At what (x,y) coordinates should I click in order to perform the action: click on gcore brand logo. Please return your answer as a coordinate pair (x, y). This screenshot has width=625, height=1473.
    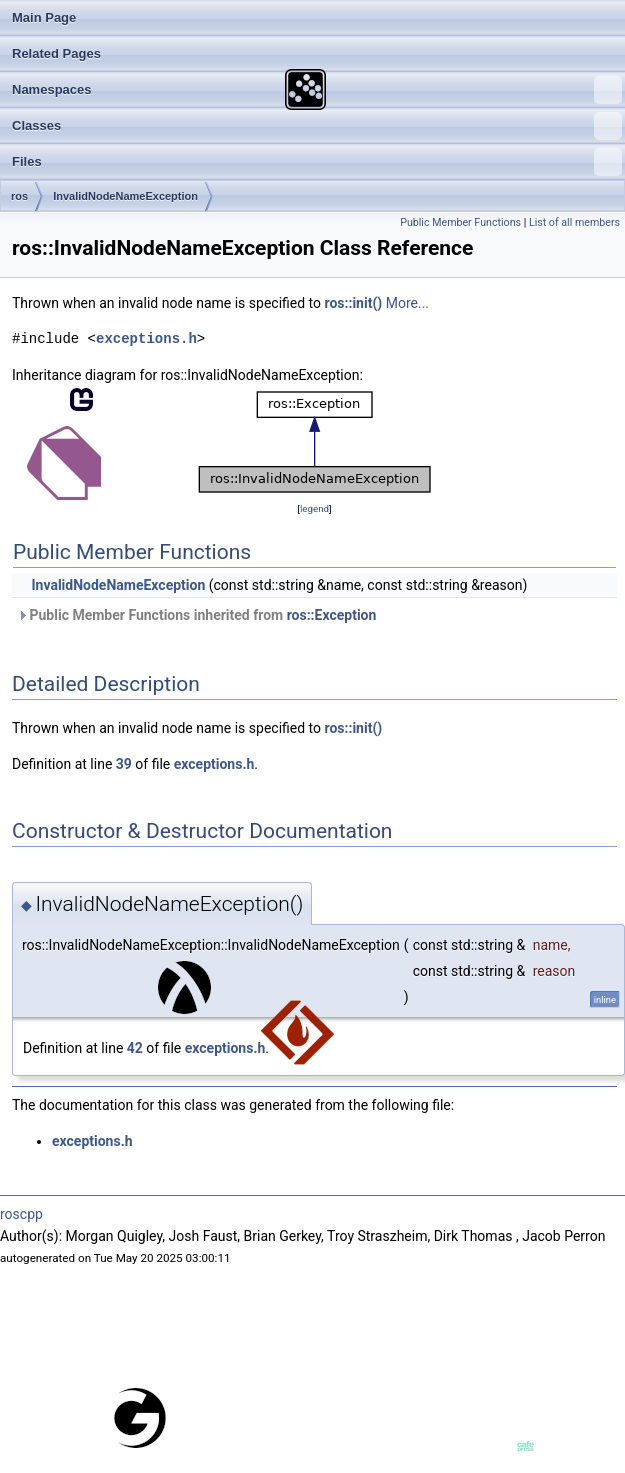
    Looking at the image, I should click on (140, 1418).